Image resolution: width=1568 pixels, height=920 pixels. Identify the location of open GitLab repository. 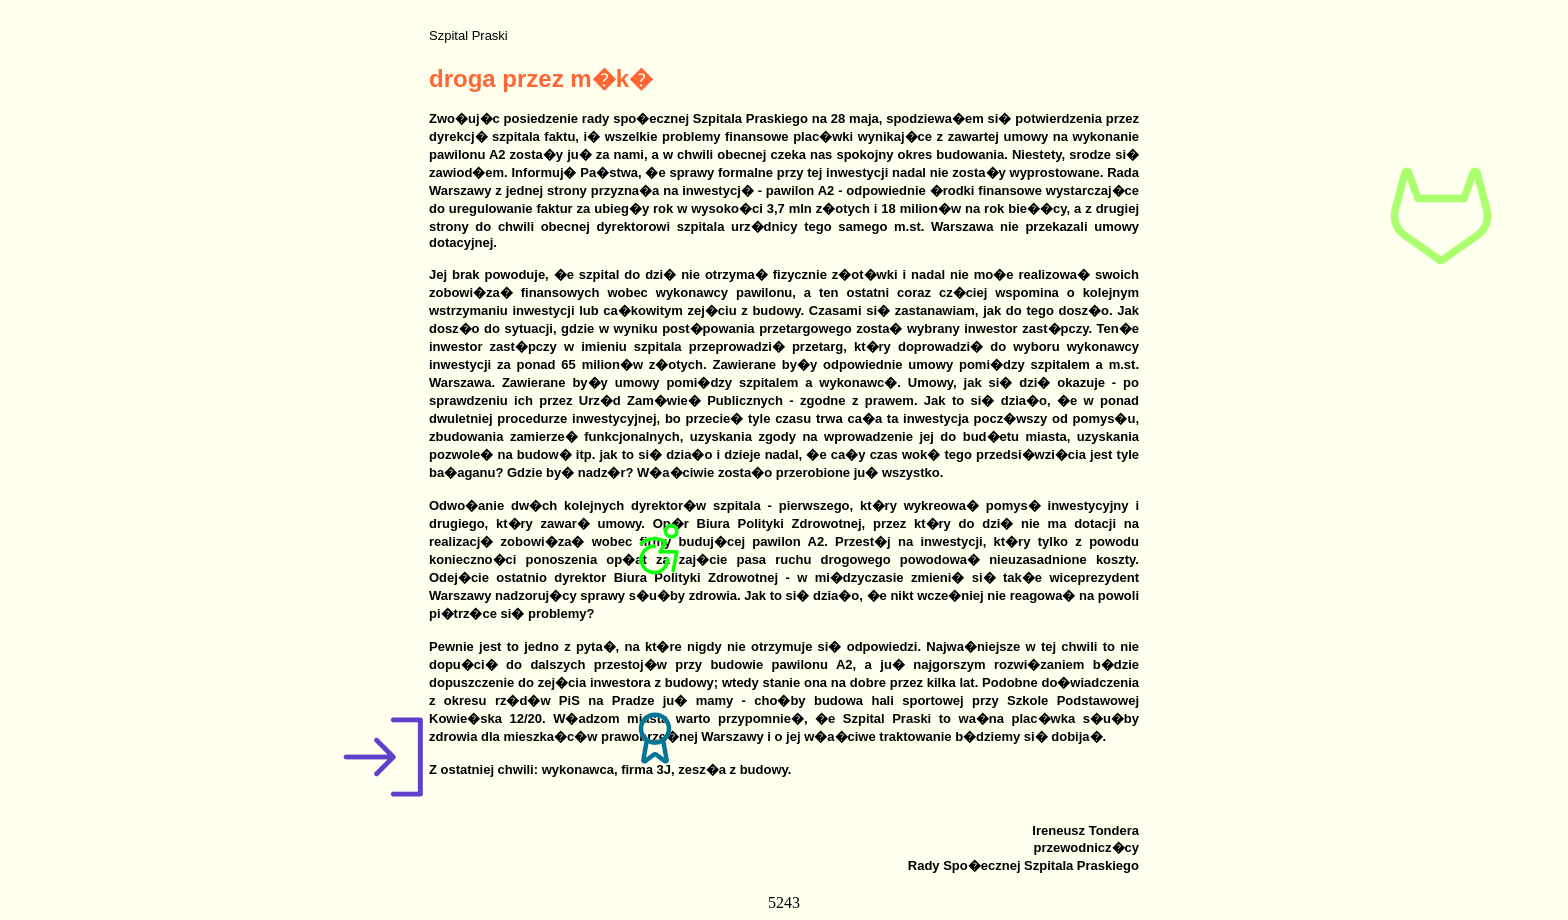
(1441, 214).